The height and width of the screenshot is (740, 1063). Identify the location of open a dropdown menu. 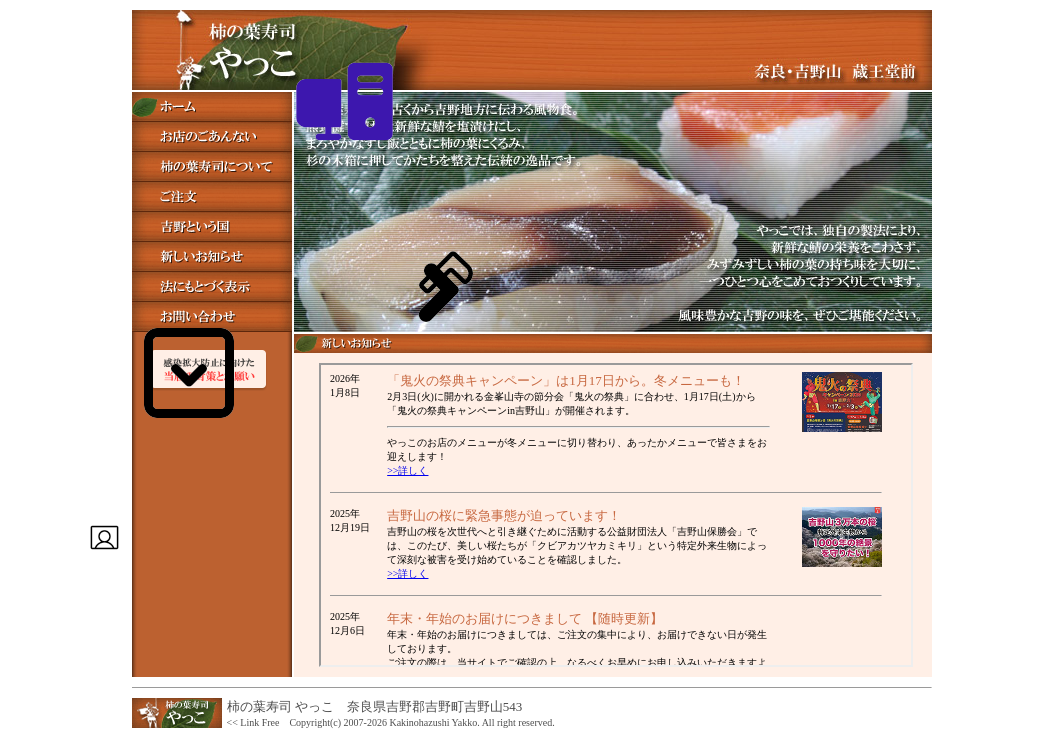
(189, 373).